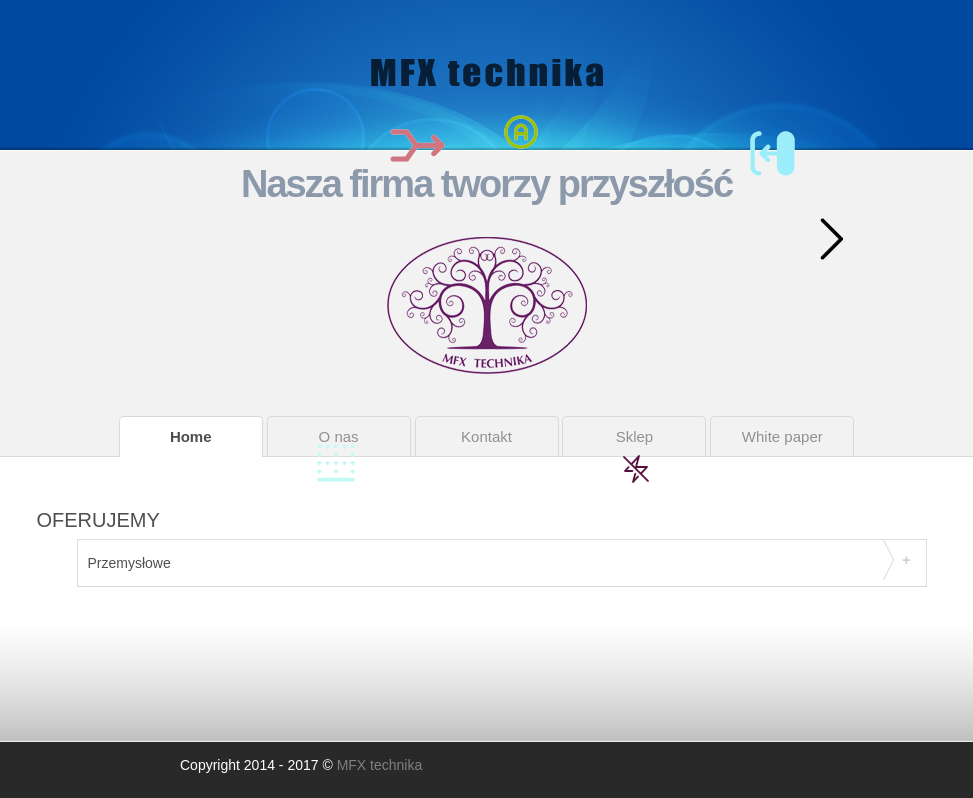 This screenshot has width=973, height=798. I want to click on apply border to bottom edge of cell or element, so click(336, 463).